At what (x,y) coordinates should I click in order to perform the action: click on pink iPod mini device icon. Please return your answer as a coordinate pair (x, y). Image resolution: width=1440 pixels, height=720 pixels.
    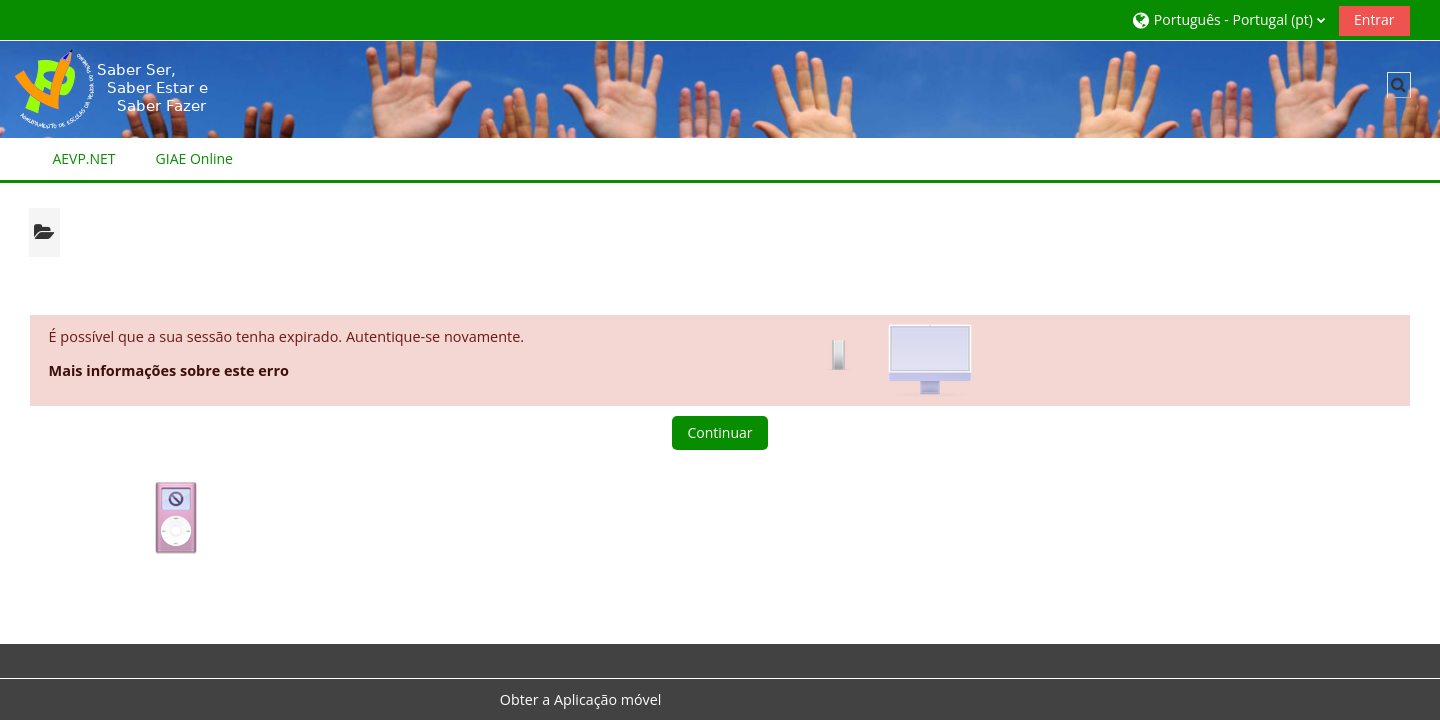
    Looking at the image, I should click on (176, 518).